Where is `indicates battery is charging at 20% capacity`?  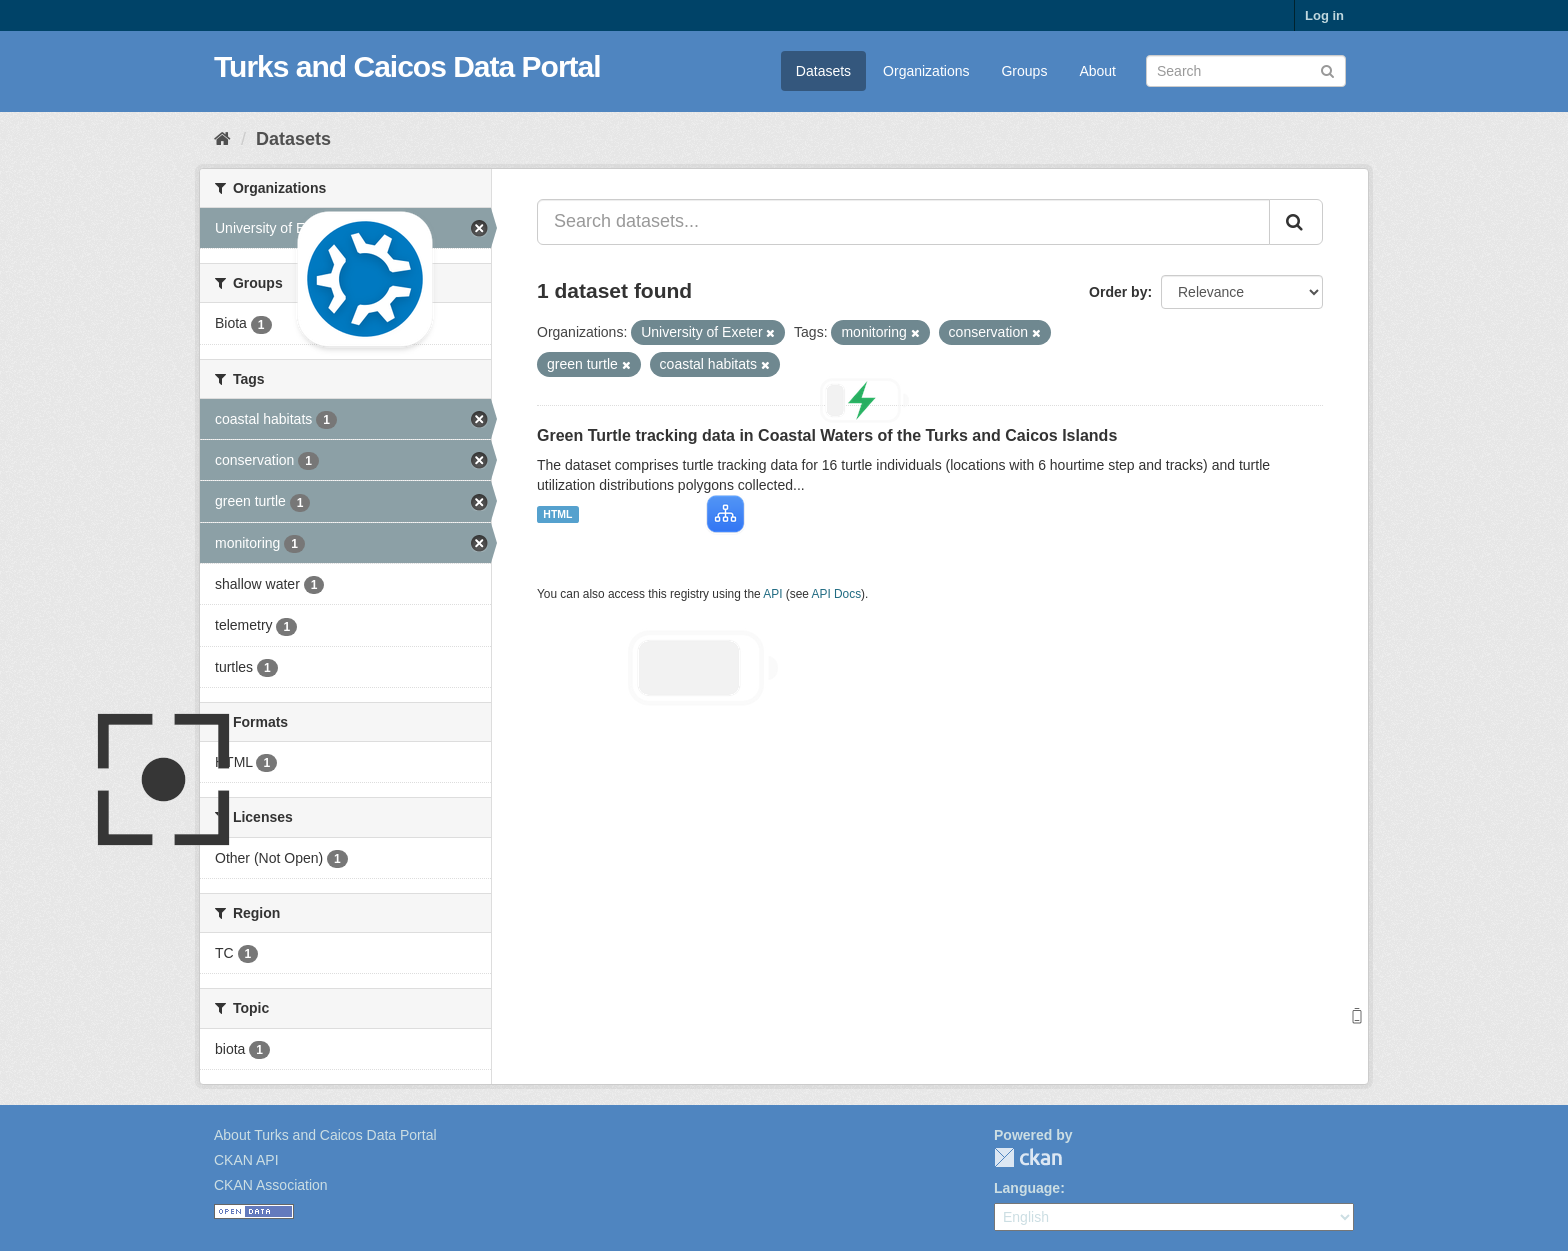 indicates battery is charging at 20% capacity is located at coordinates (864, 400).